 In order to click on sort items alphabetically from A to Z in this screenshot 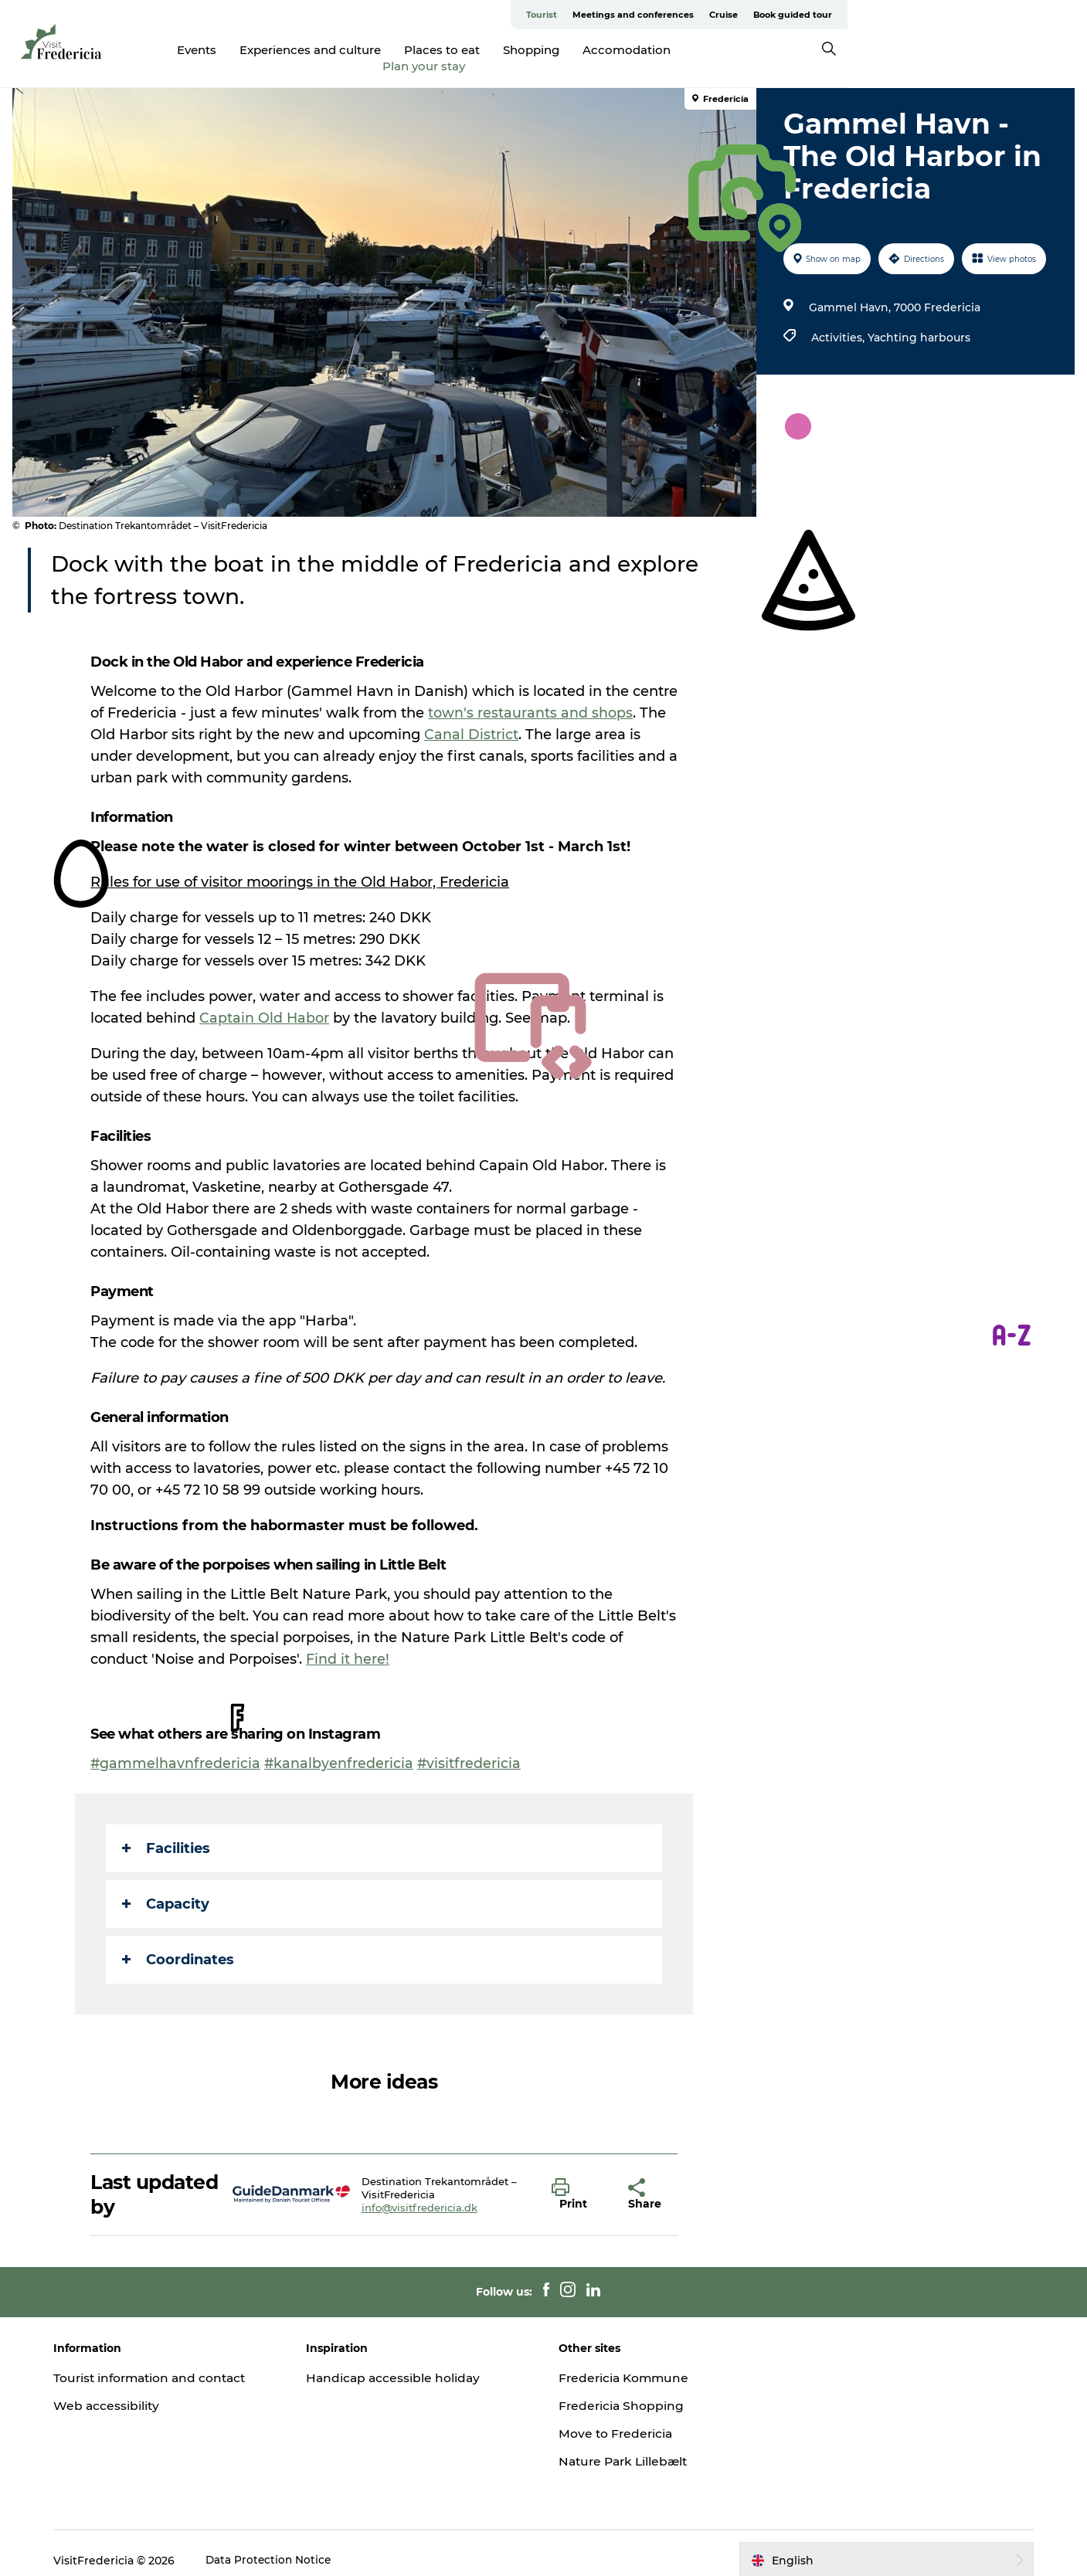, I will do `click(1011, 1335)`.